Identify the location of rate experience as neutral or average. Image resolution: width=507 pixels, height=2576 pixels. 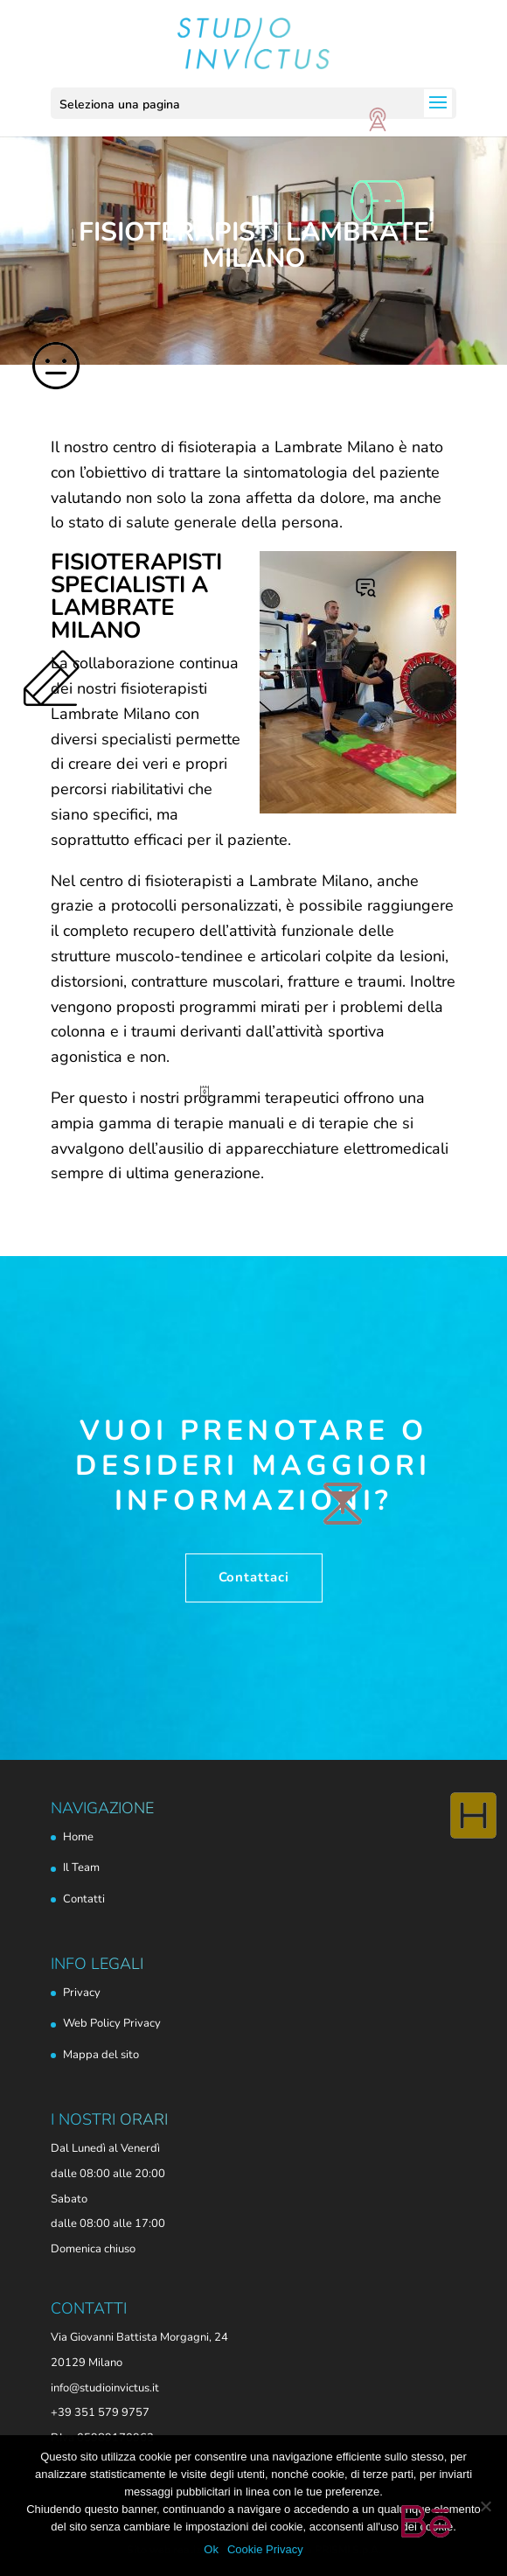
(56, 366).